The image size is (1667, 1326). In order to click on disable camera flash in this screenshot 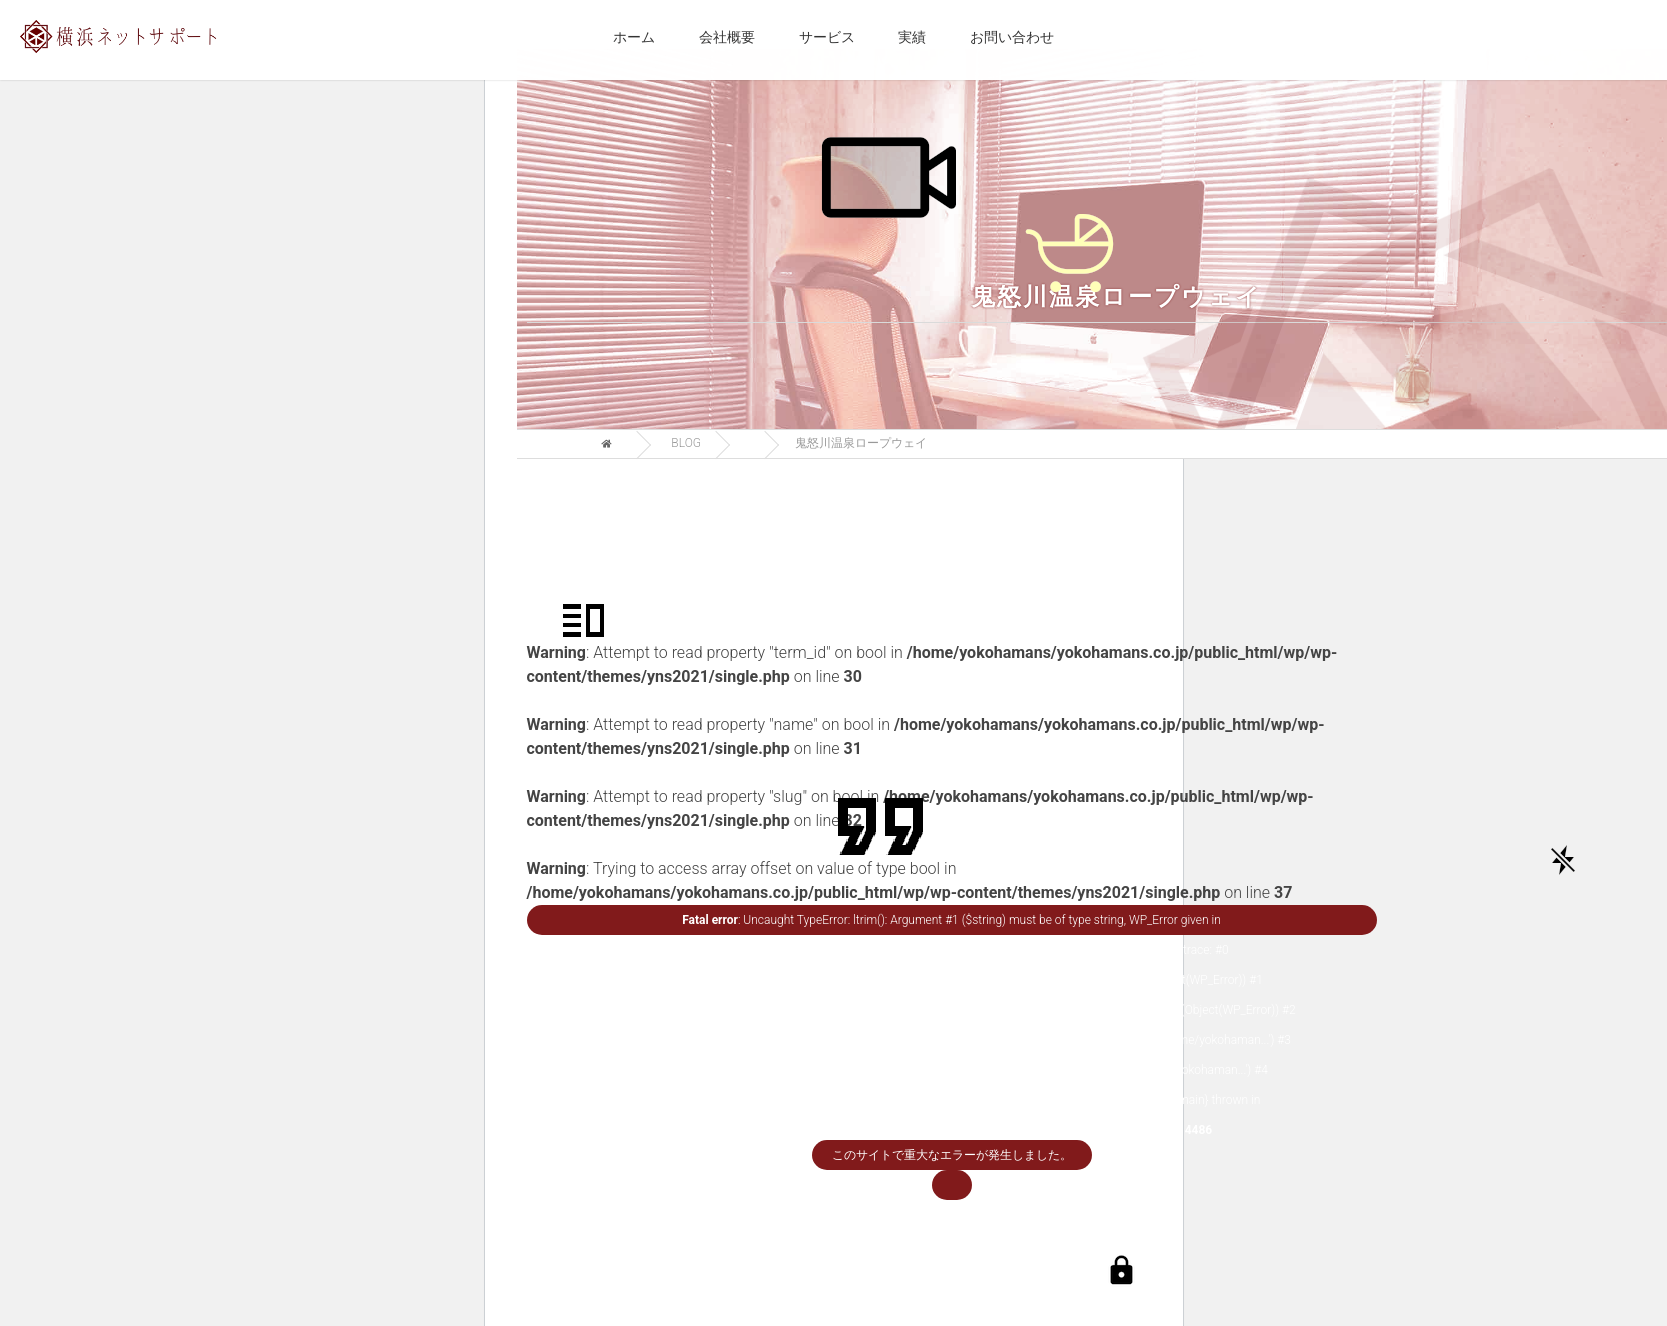, I will do `click(1563, 860)`.